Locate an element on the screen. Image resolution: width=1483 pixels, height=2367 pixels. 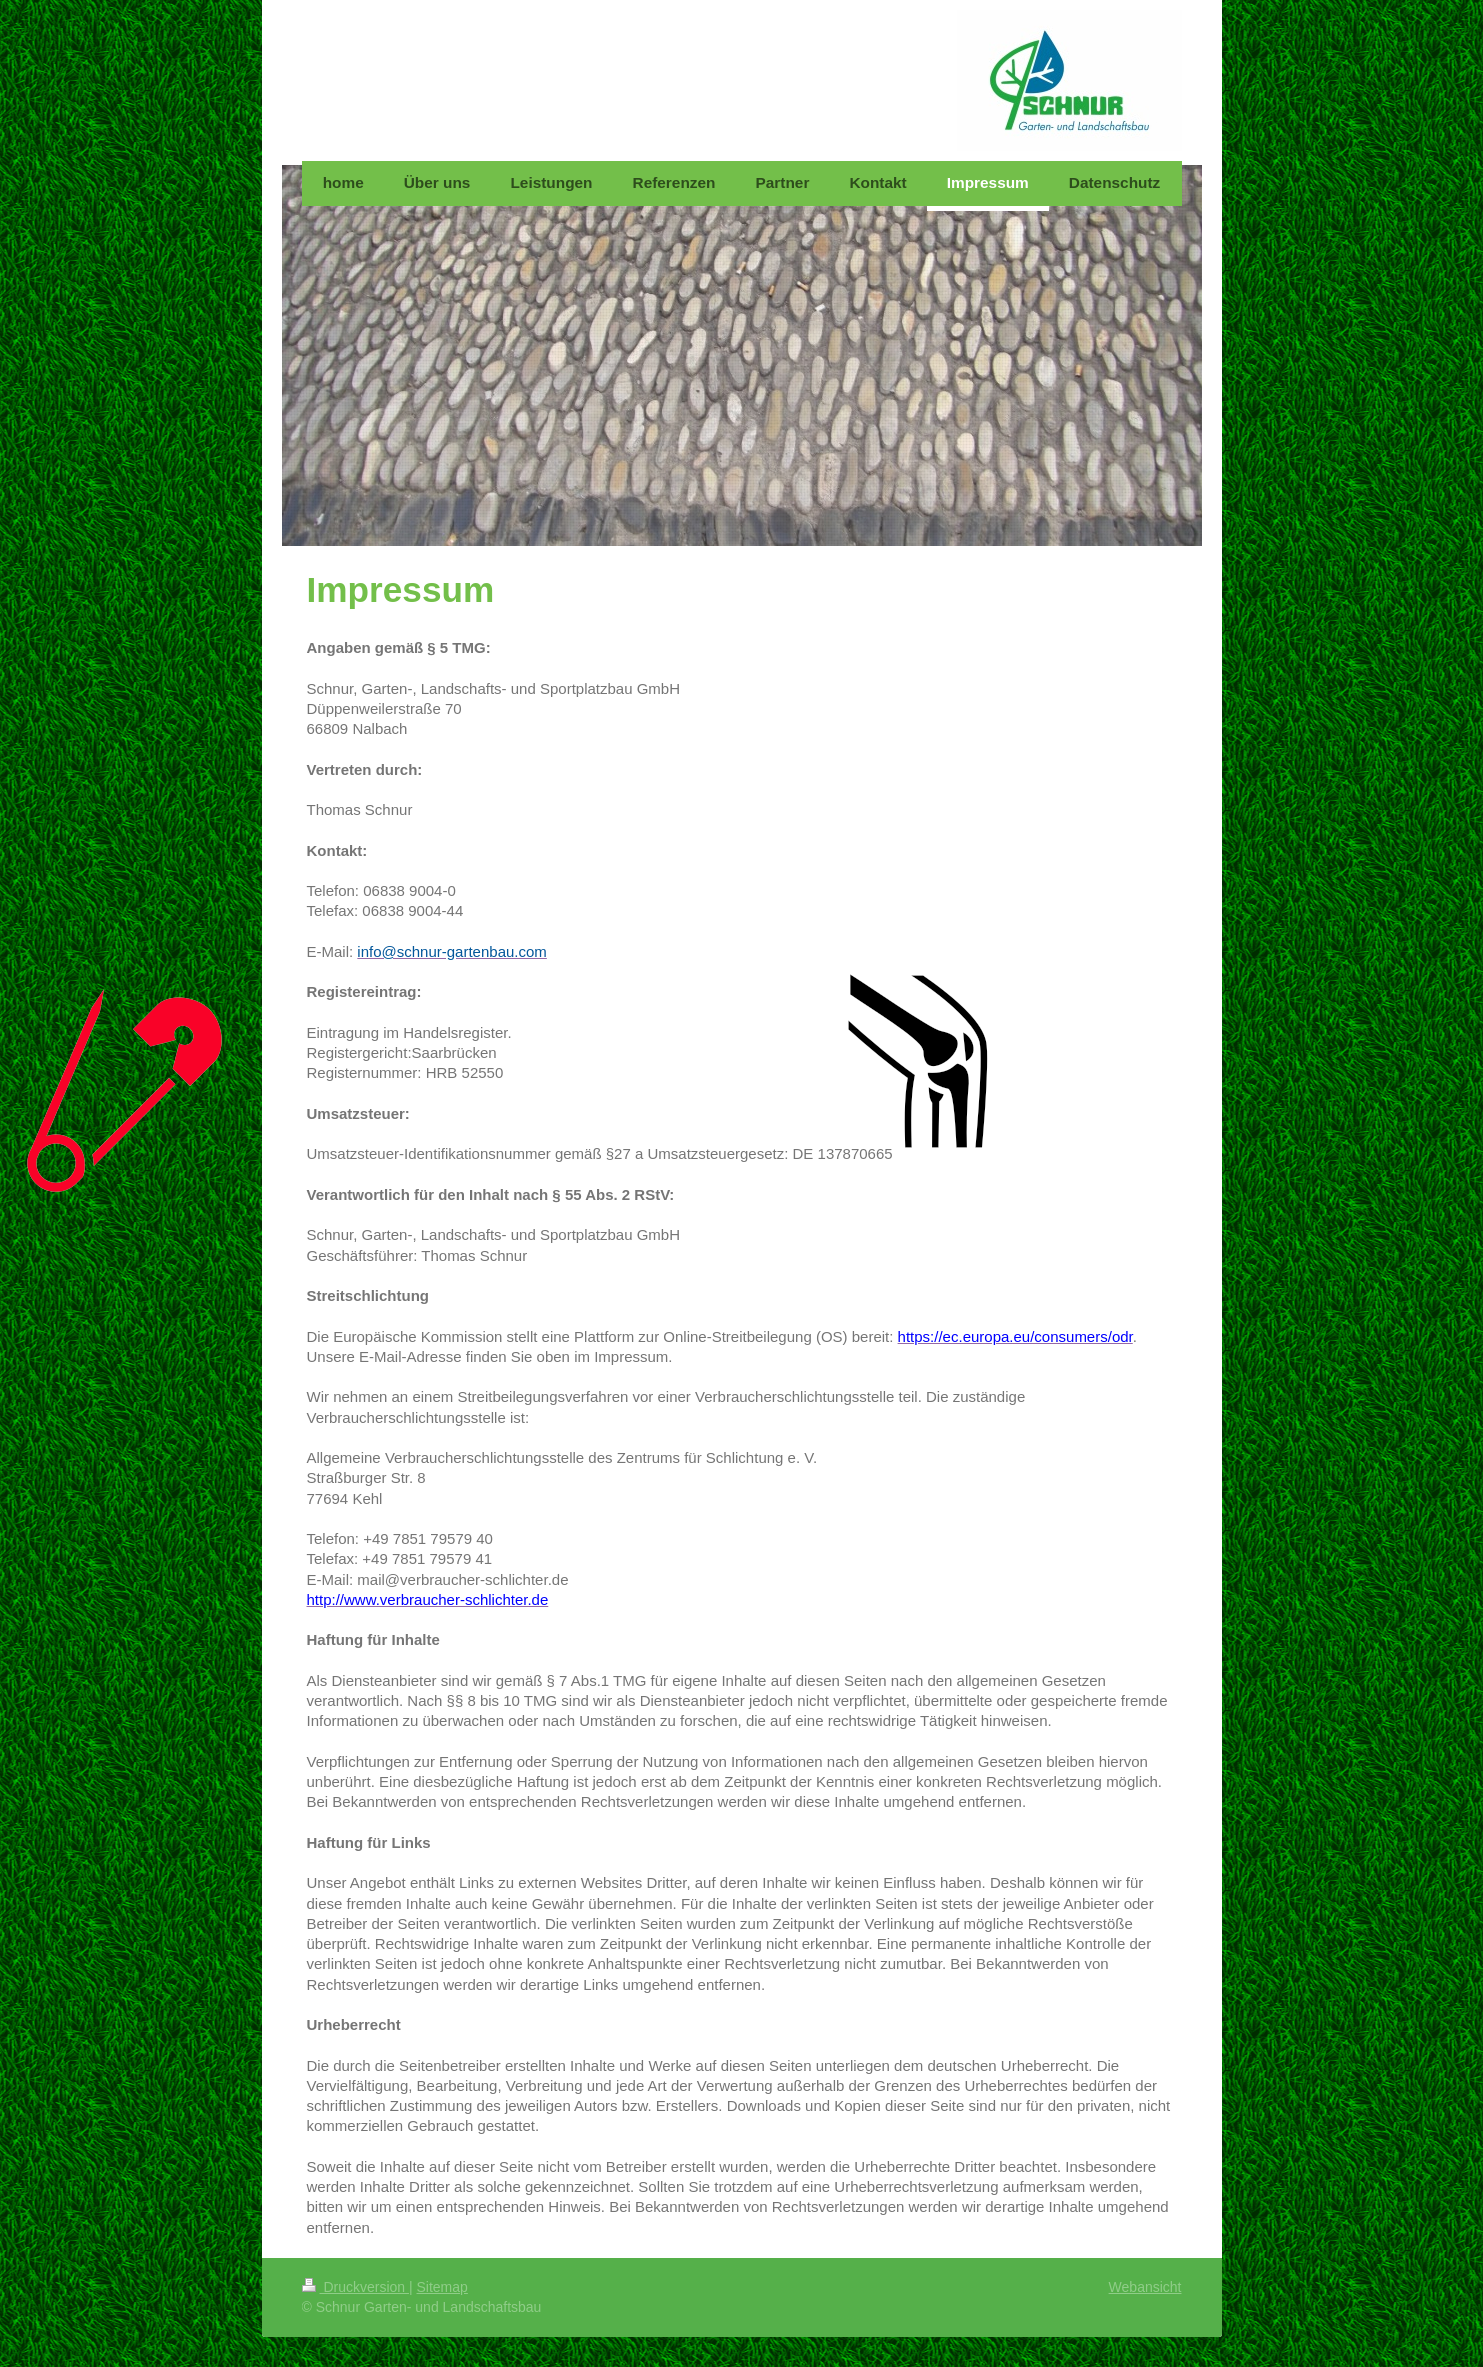
safety pin tool or fastening option is located at coordinates (124, 1090).